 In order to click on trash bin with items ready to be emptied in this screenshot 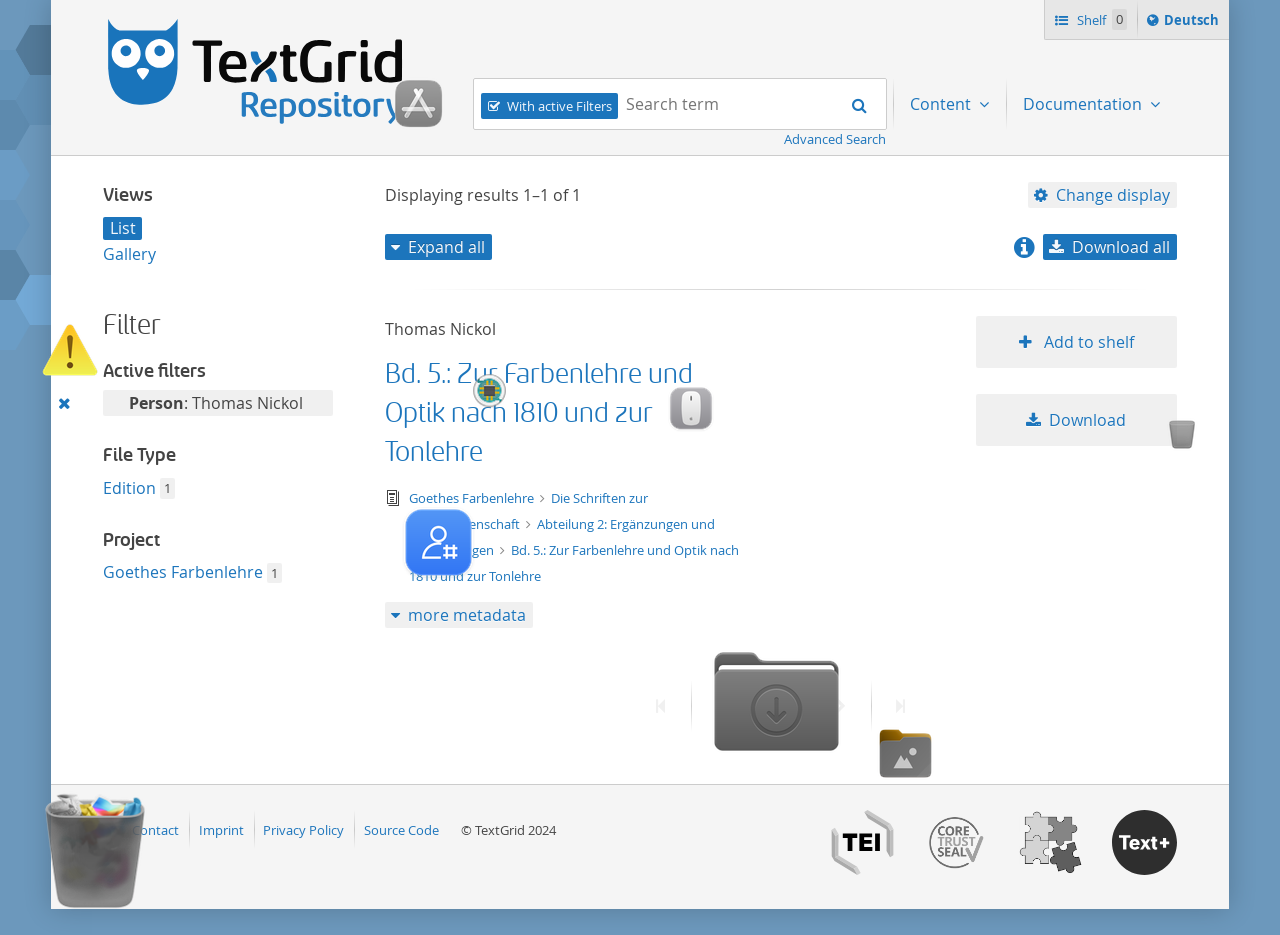, I will do `click(95, 852)`.